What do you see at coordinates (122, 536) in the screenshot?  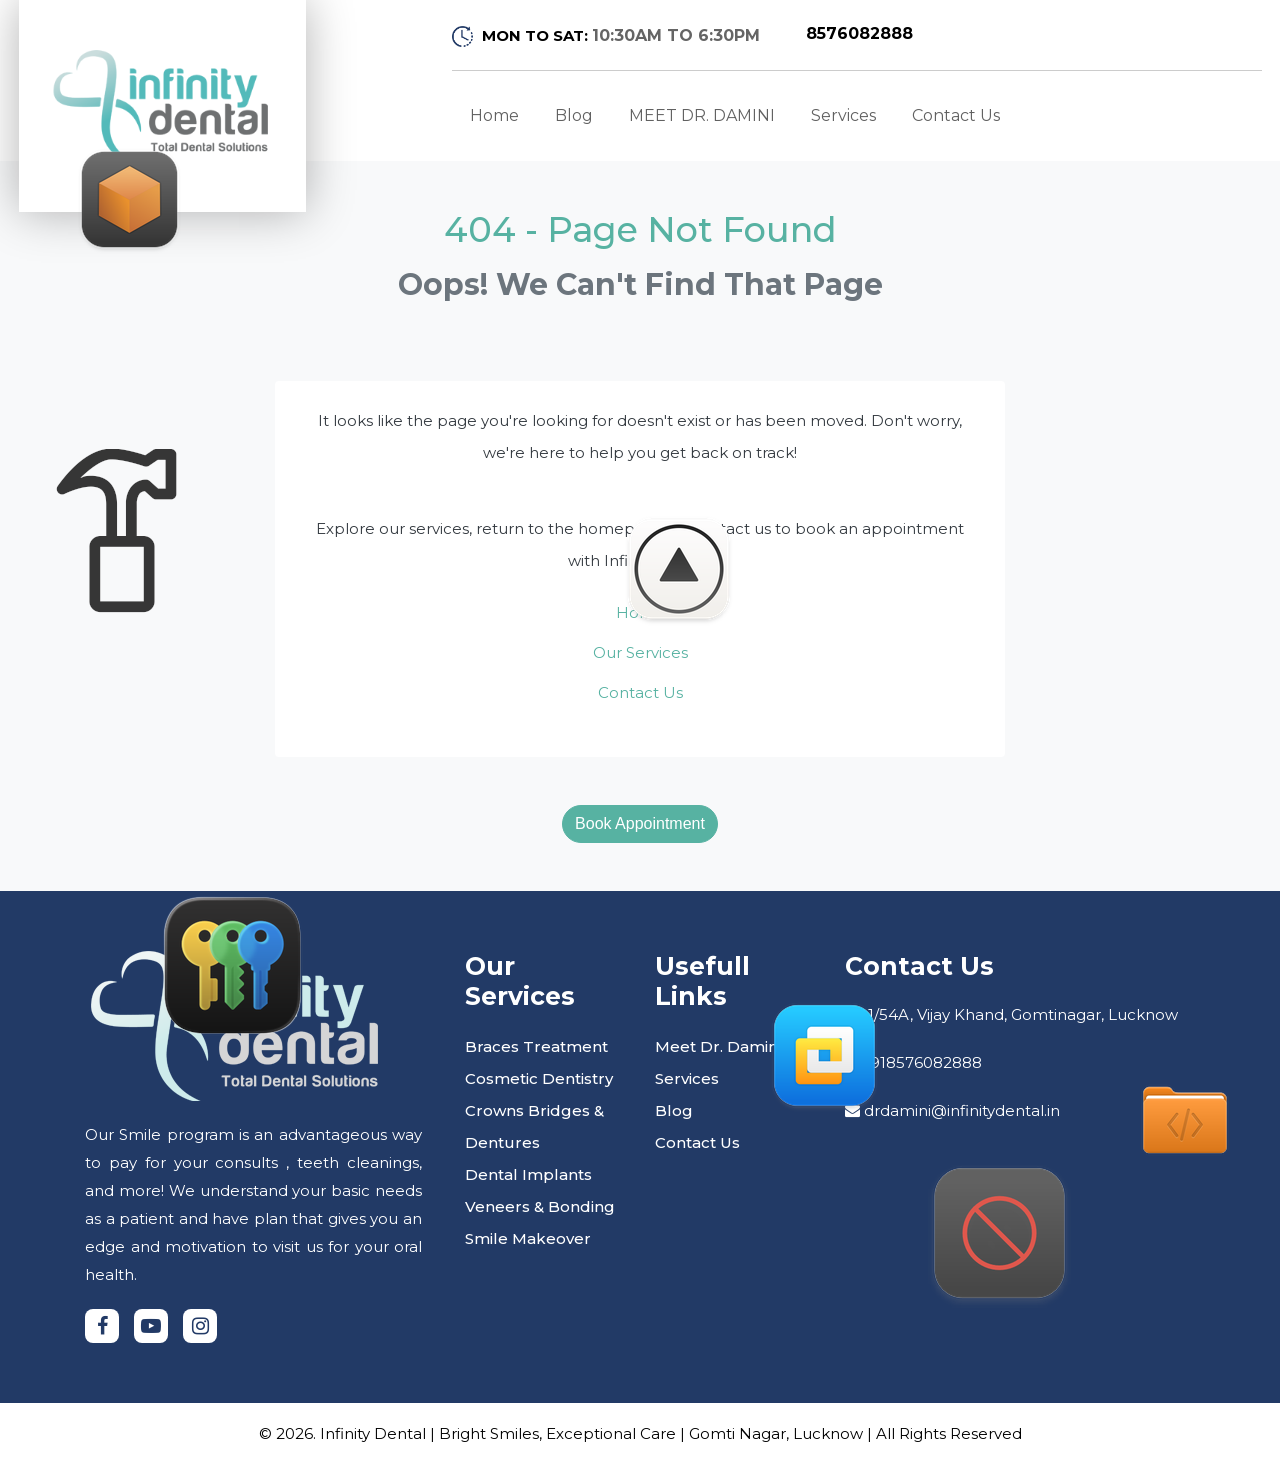 I see `access developer tools` at bounding box center [122, 536].